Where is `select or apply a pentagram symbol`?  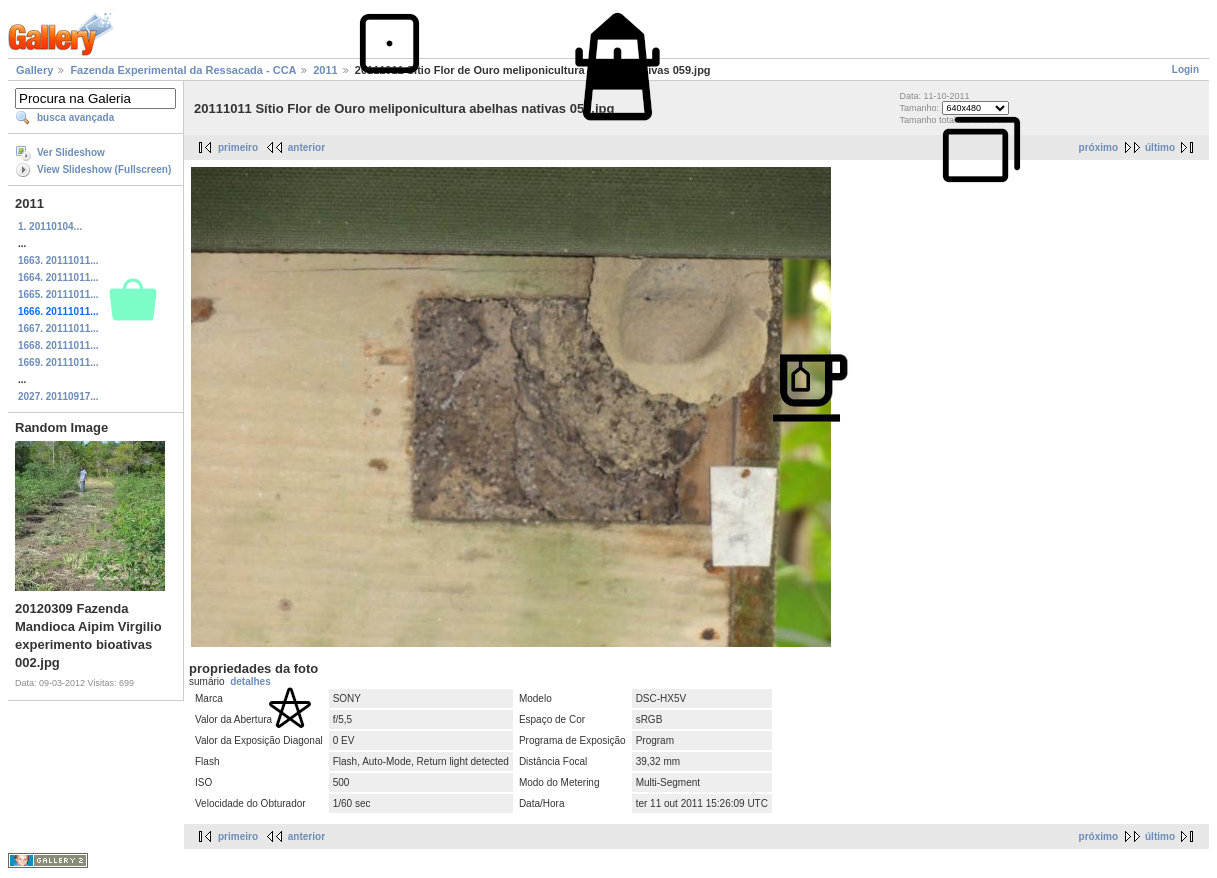 select or apply a pentagram symbol is located at coordinates (290, 710).